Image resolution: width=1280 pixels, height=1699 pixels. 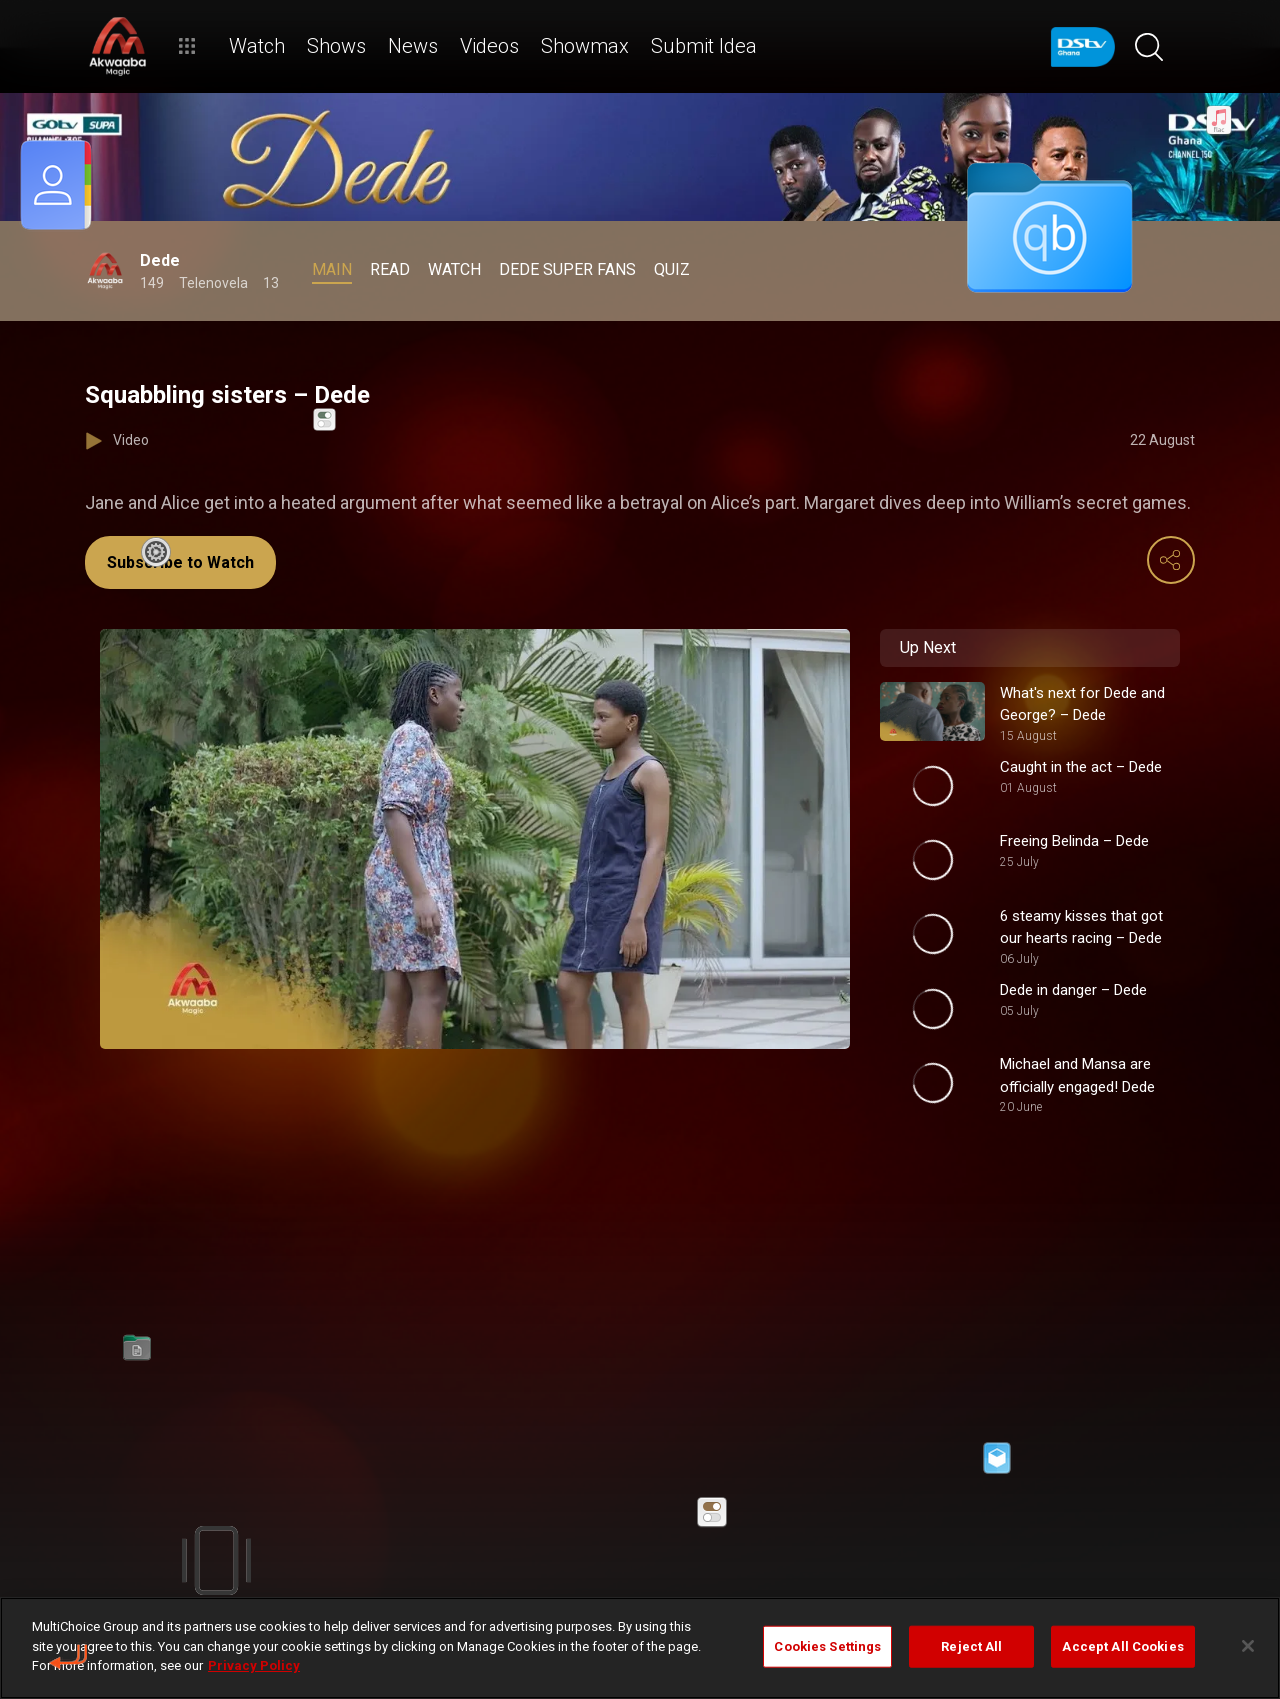 I want to click on open your documents folder, so click(x=137, y=1347).